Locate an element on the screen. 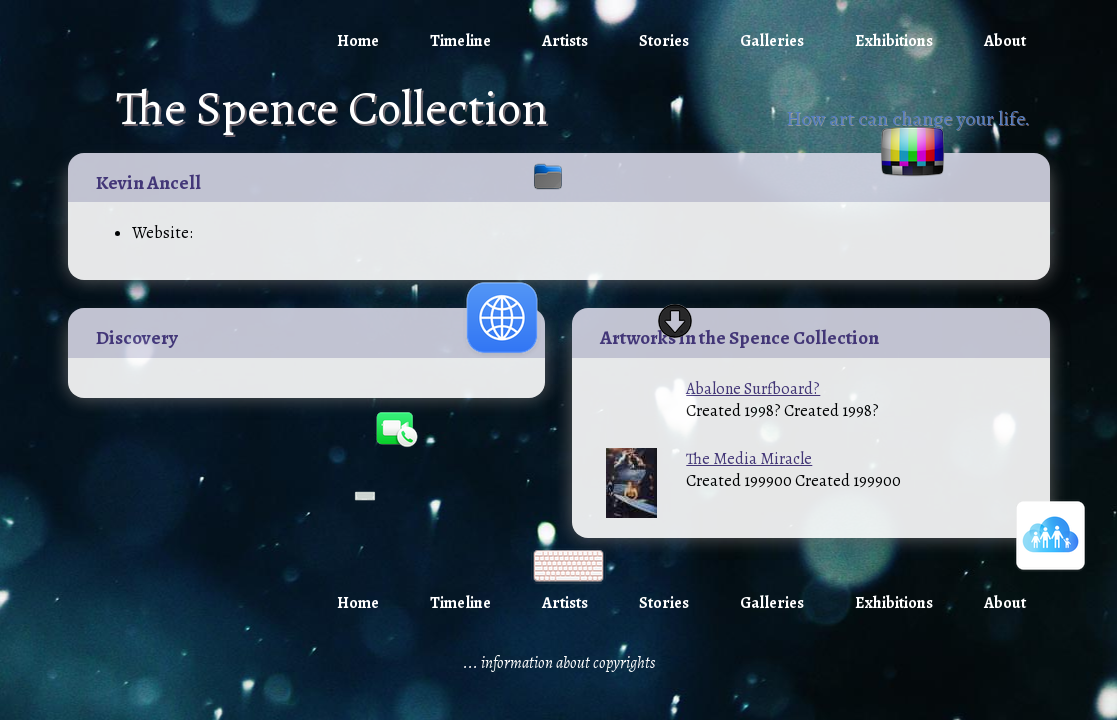 The height and width of the screenshot is (720, 1117). access your downloads folder is located at coordinates (675, 321).